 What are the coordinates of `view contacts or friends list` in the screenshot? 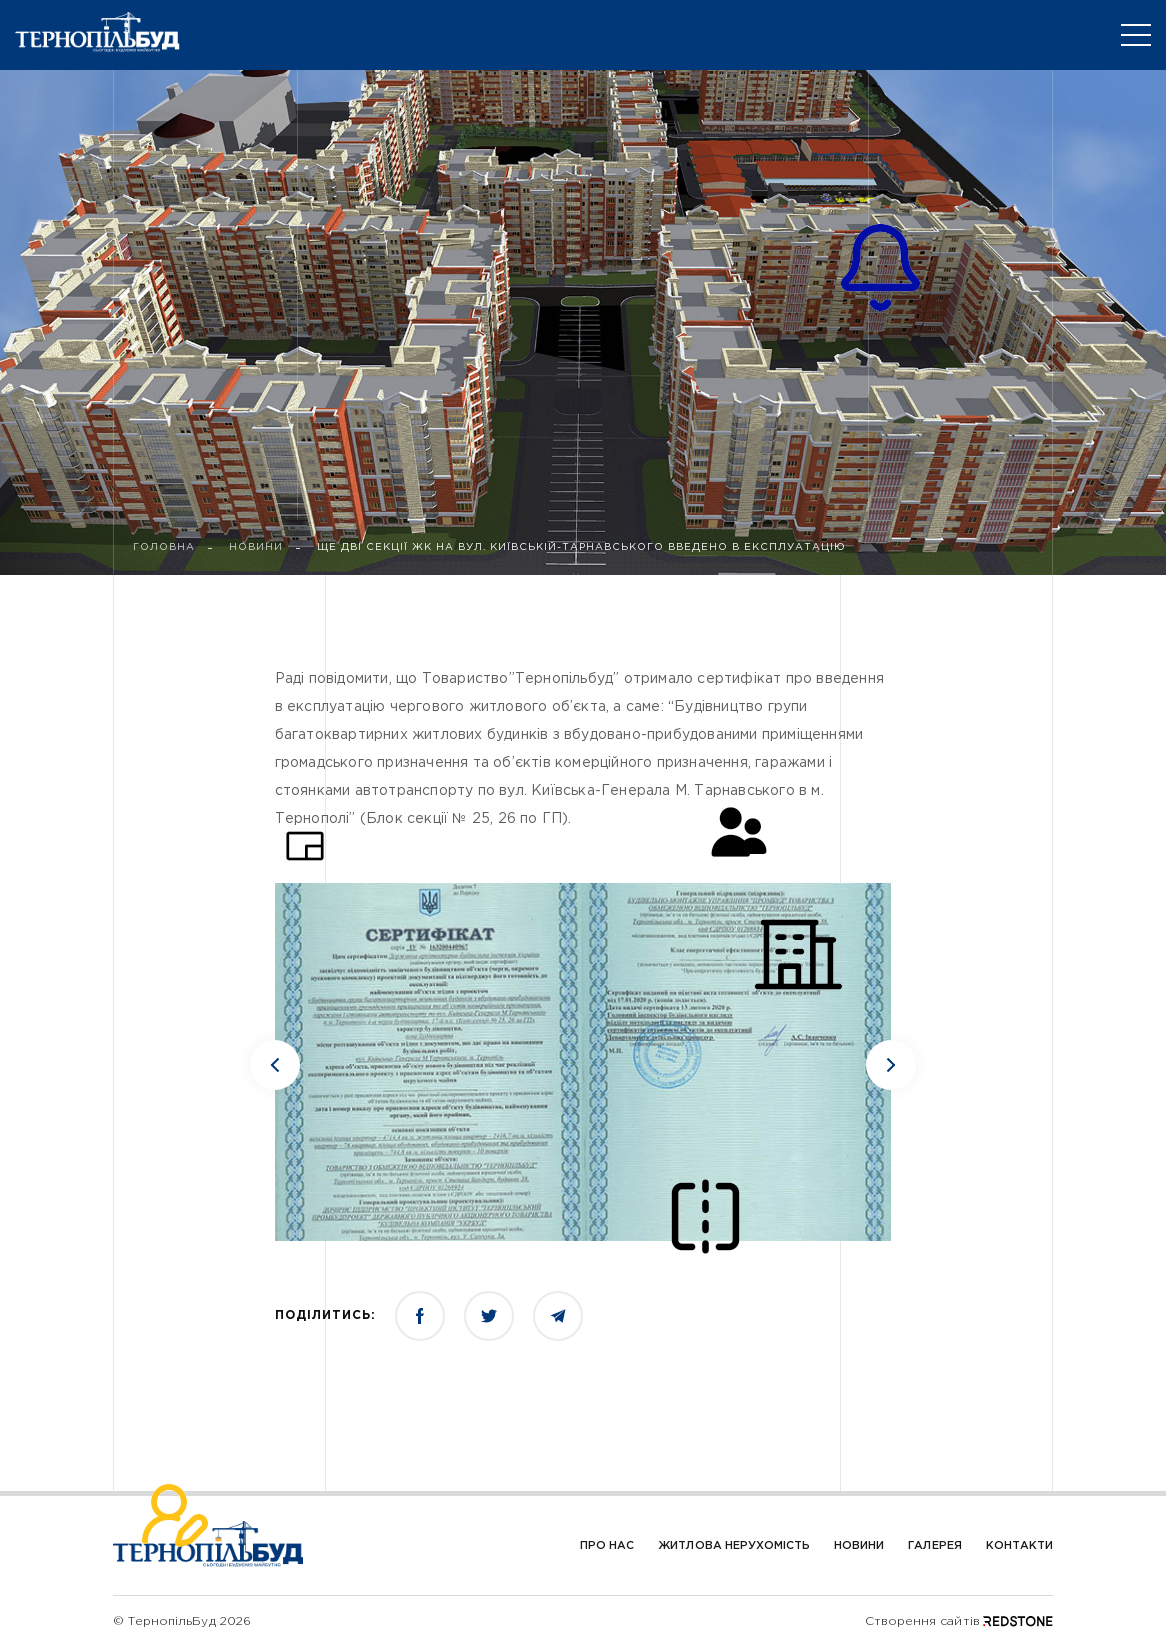 It's located at (739, 832).